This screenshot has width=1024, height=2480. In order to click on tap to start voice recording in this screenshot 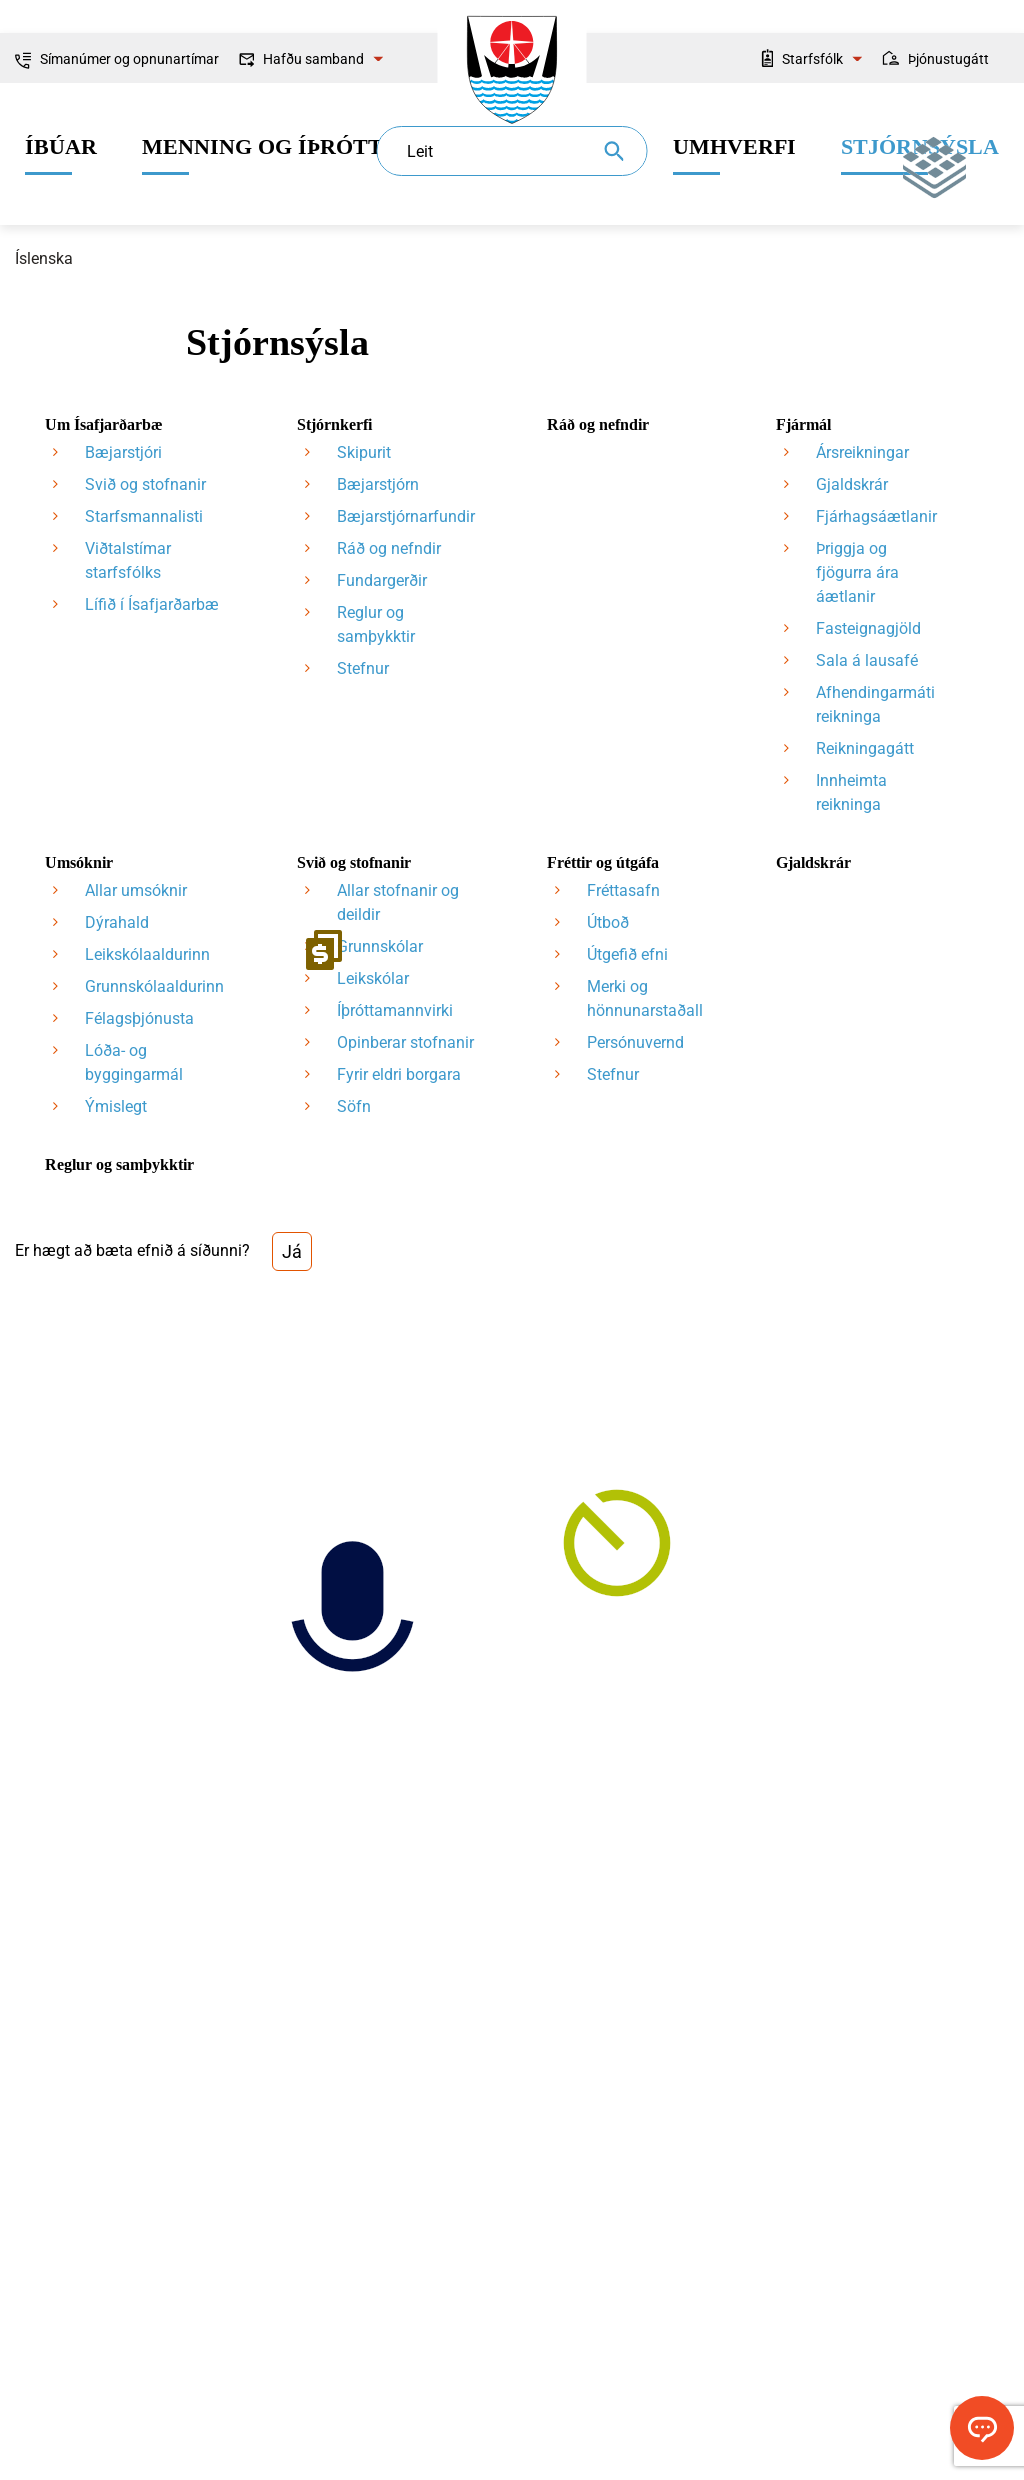, I will do `click(352, 1609)`.